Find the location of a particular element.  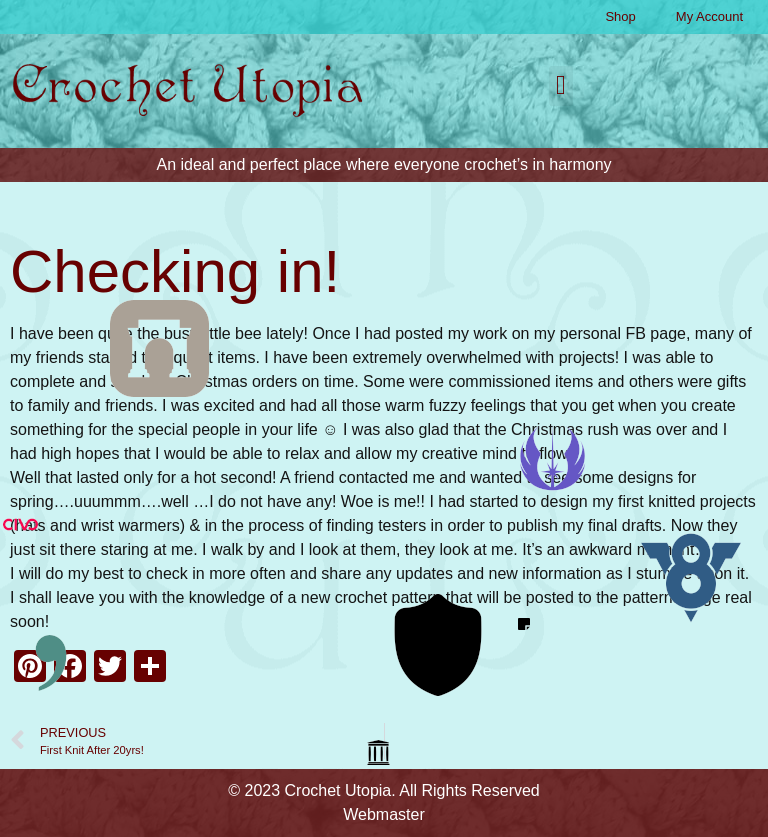

V8 JavaScript engine logo is located at coordinates (691, 578).